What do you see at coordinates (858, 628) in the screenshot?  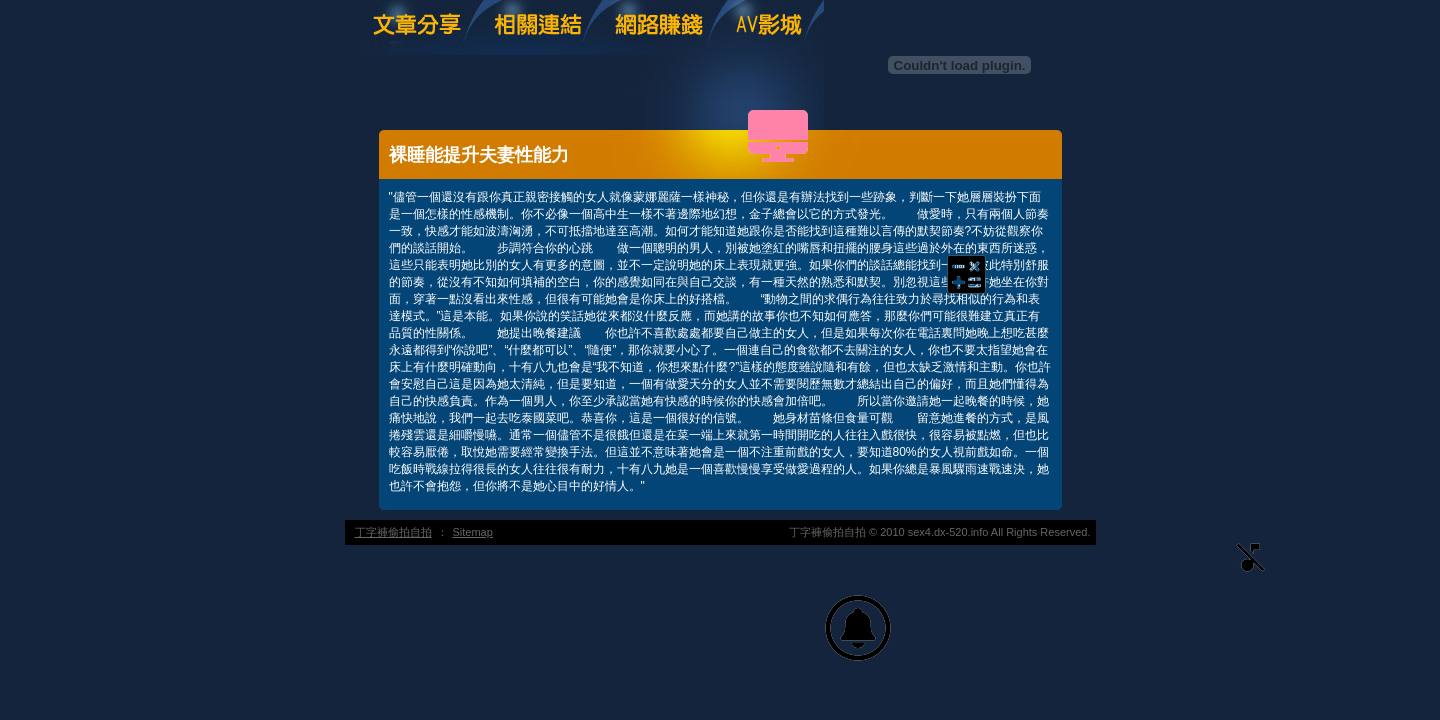 I see `access notification settings` at bounding box center [858, 628].